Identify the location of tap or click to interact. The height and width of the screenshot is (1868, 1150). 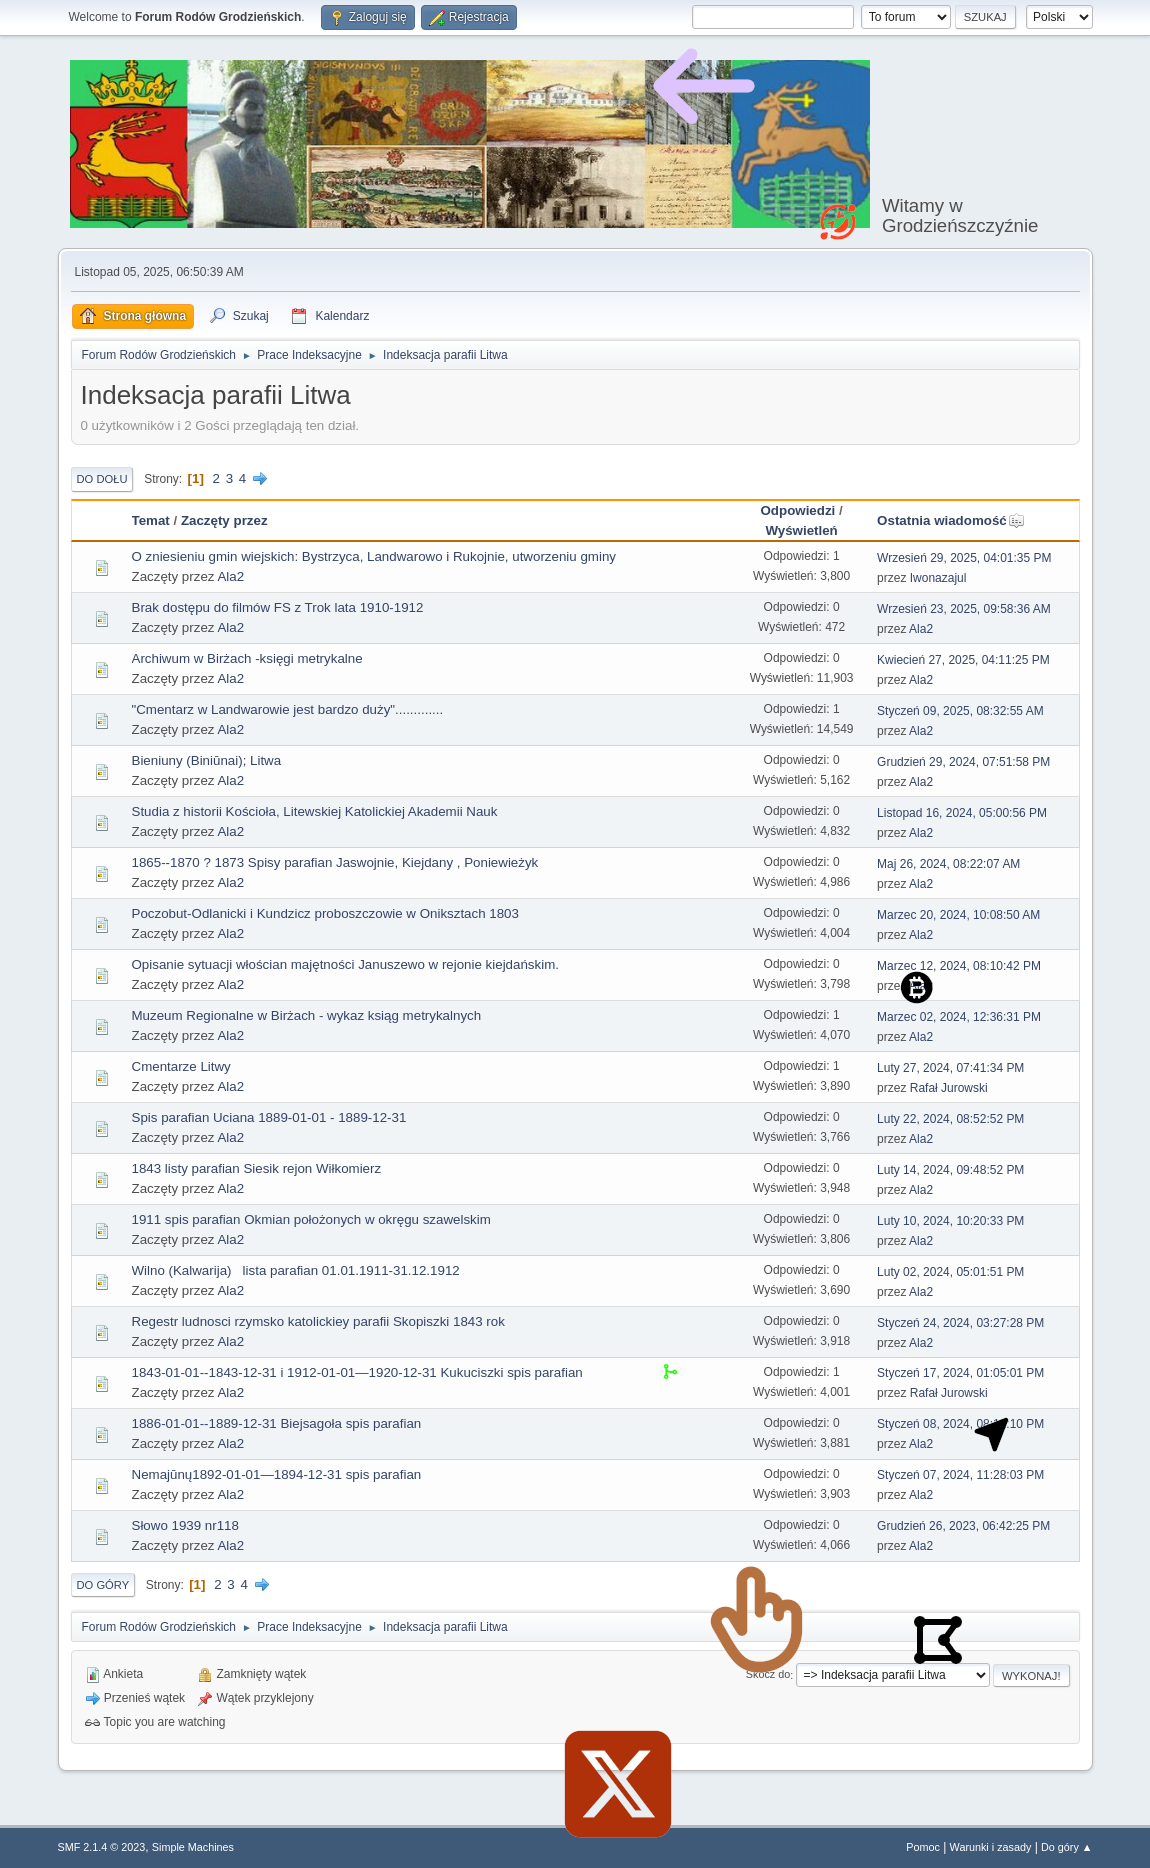
(756, 1619).